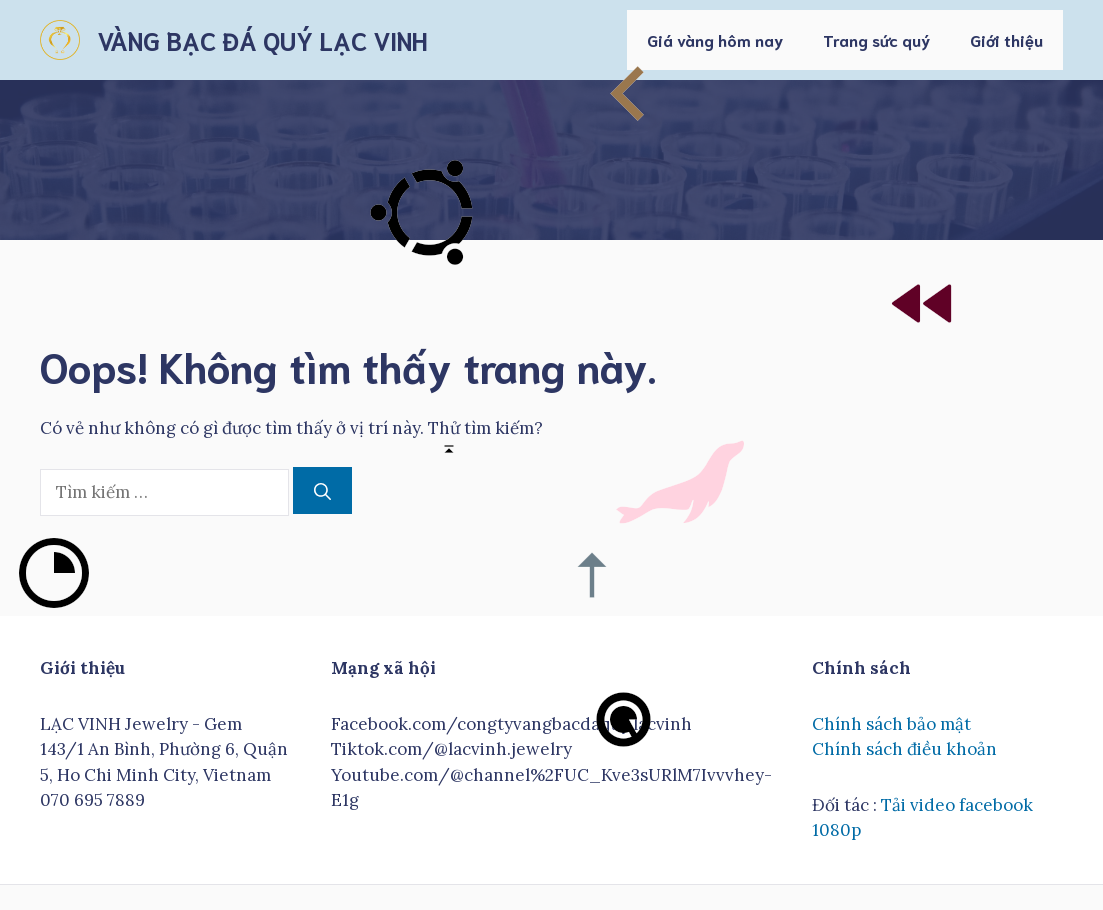  I want to click on go back to the previous screen, so click(627, 93).